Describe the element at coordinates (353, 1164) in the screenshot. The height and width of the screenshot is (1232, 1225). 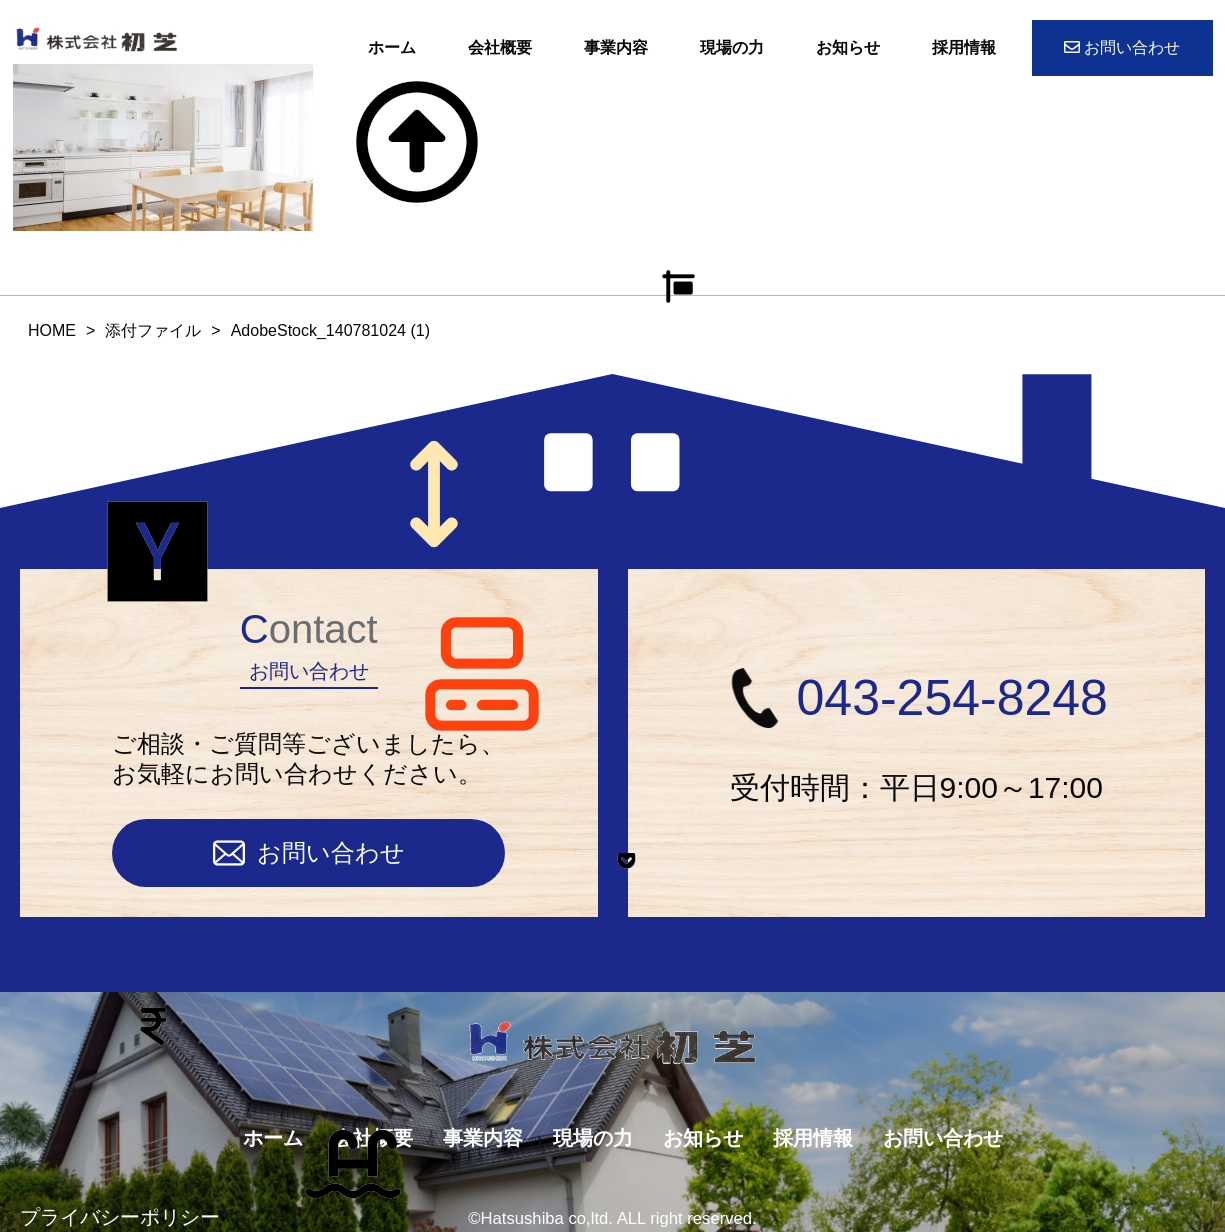
I see `access pool or swimming facilities` at that location.